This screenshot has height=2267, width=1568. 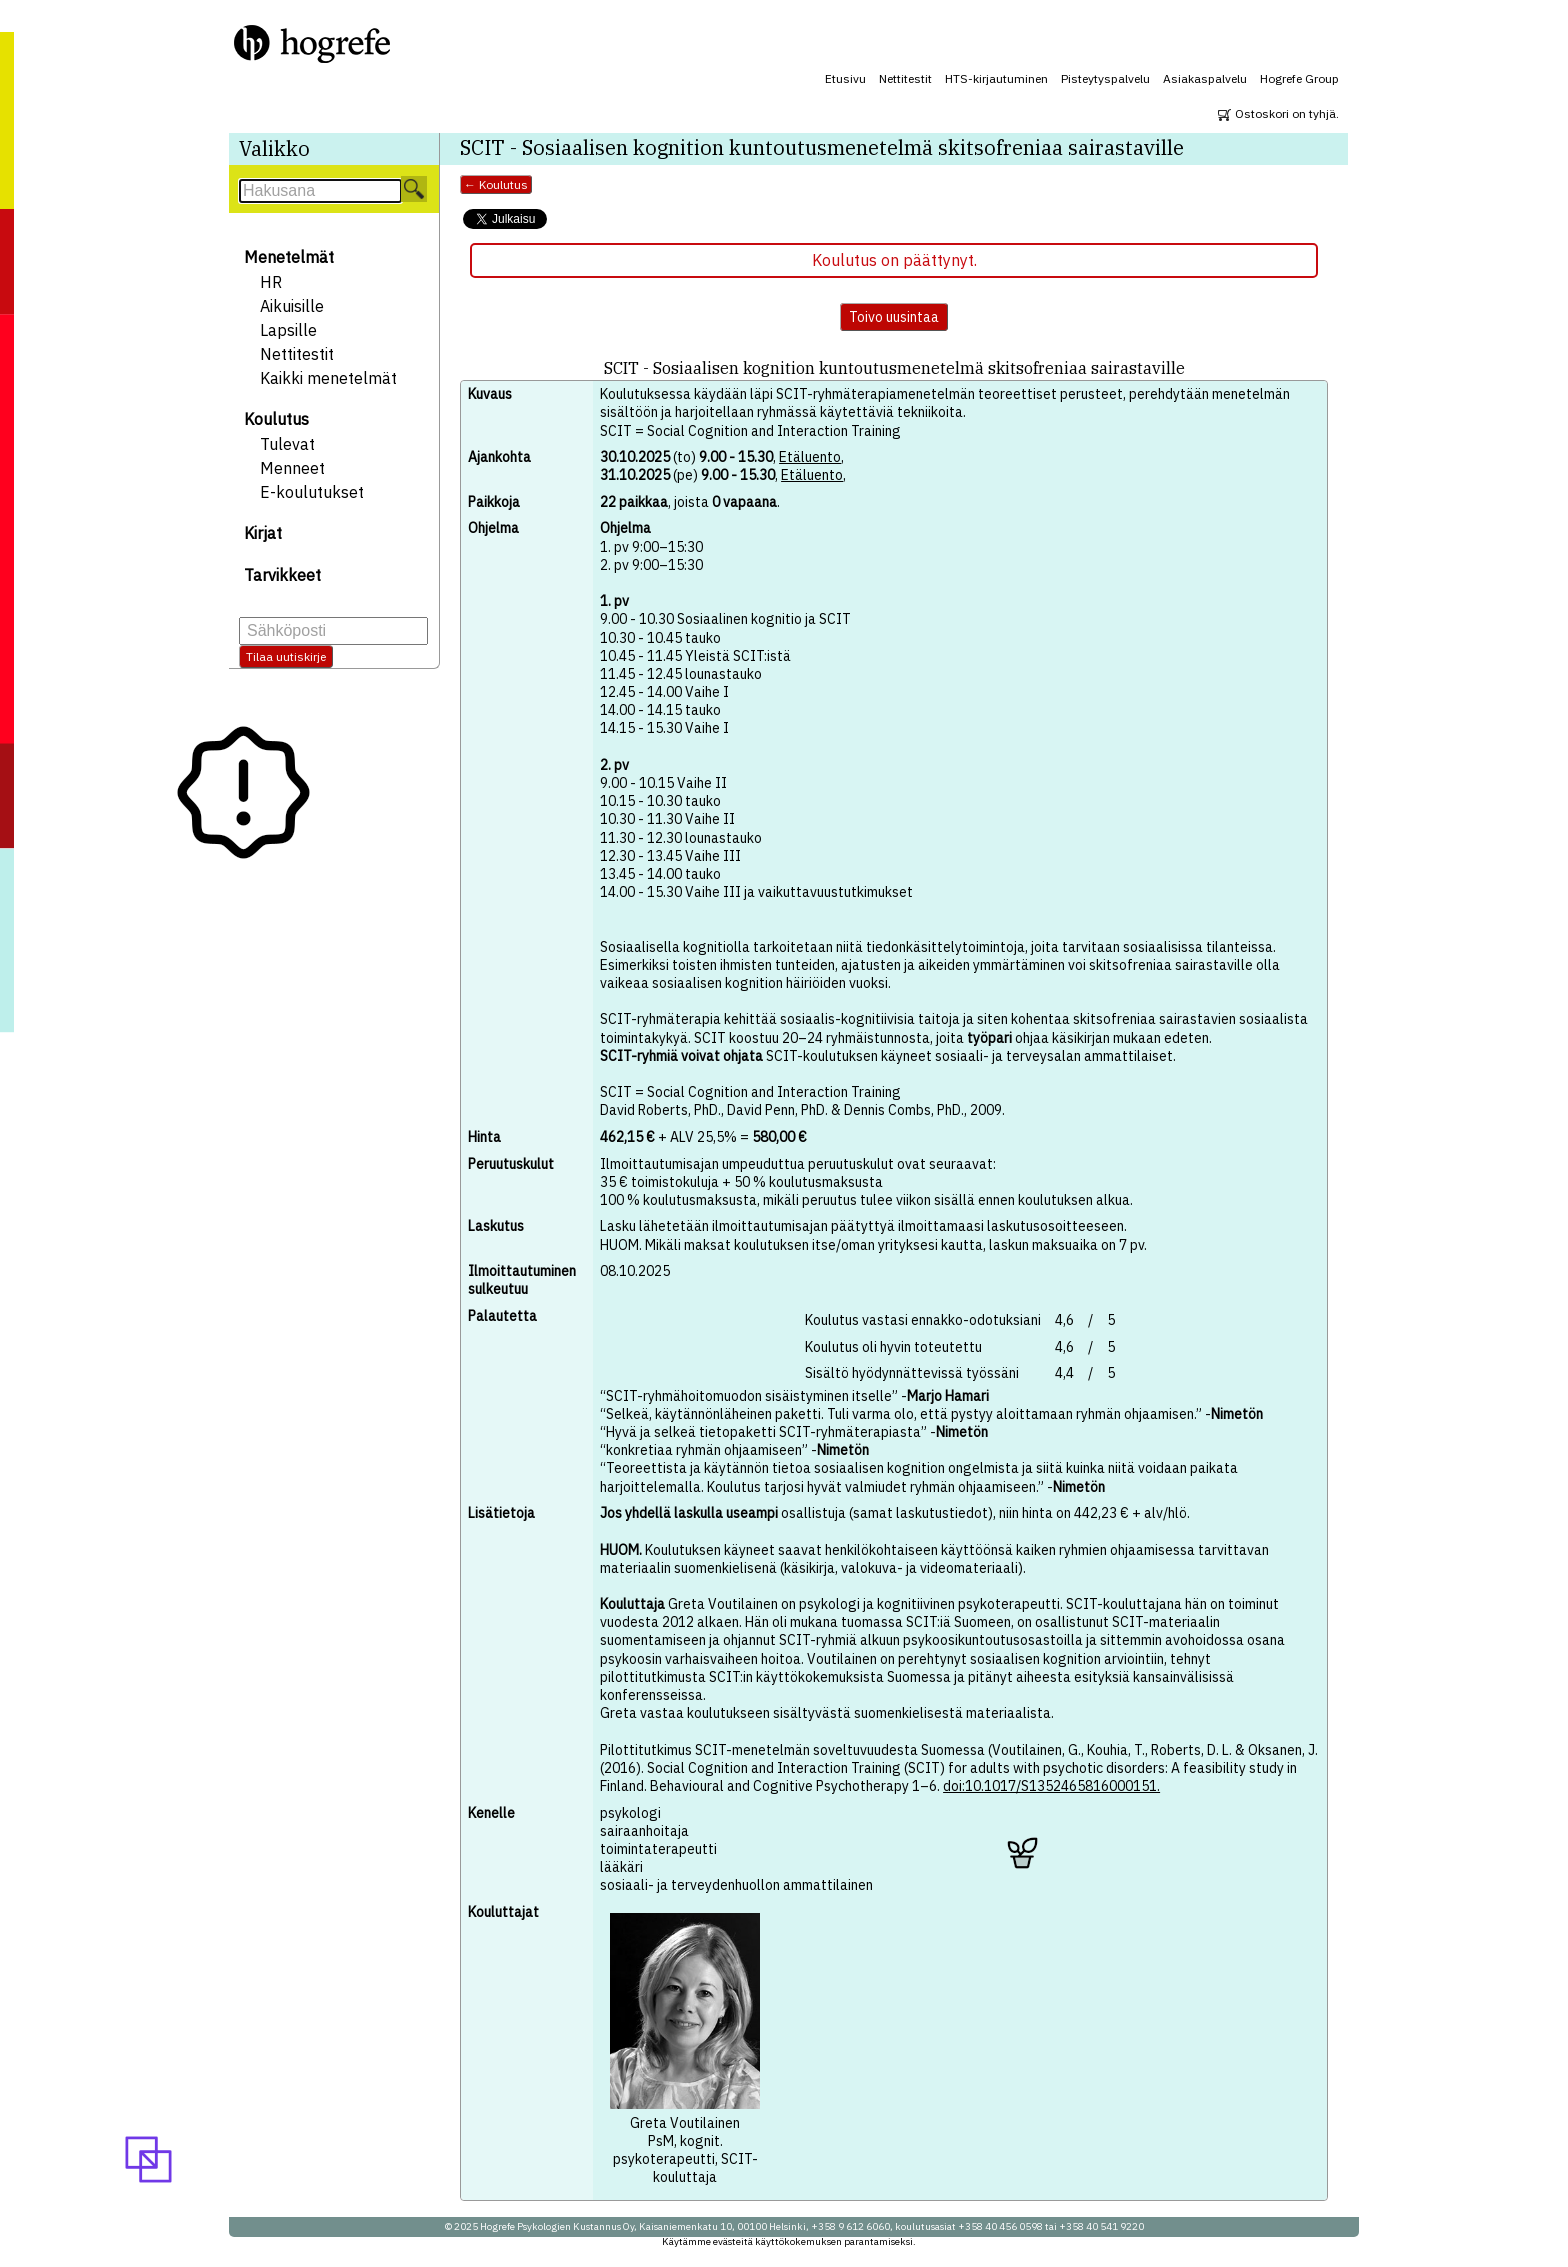 What do you see at coordinates (243, 792) in the screenshot?
I see `indicates a warning or alert requiring attention` at bounding box center [243, 792].